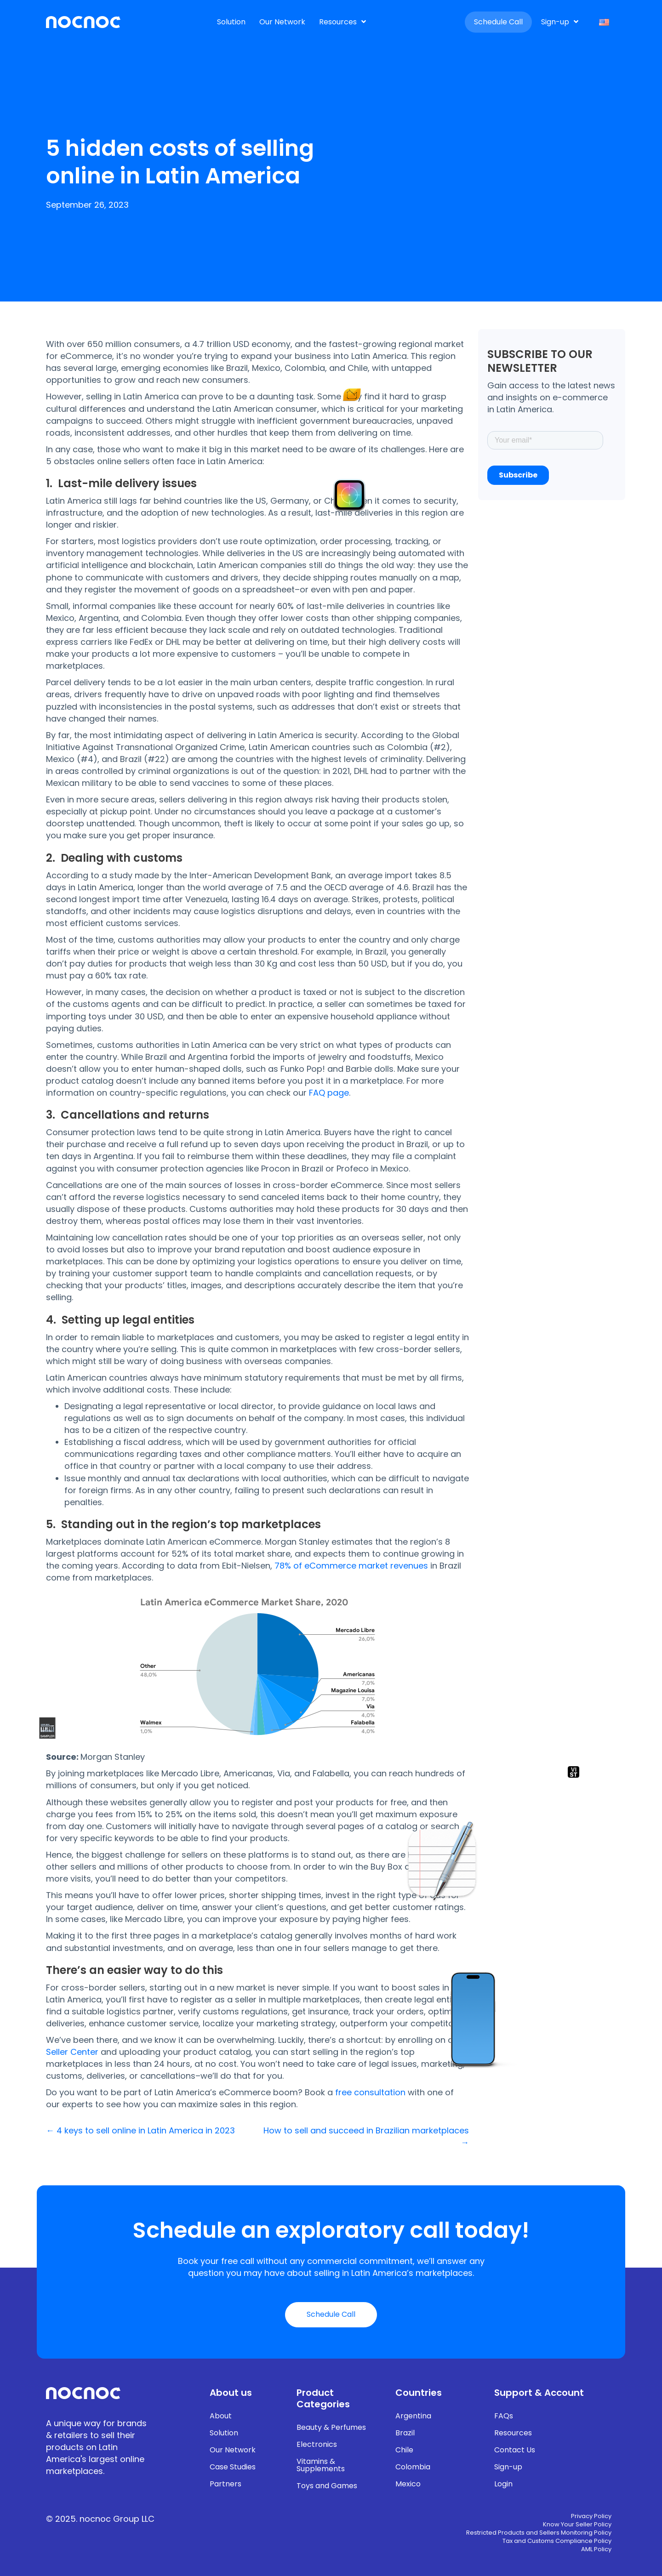 The height and width of the screenshot is (2576, 662). What do you see at coordinates (573, 1772) in the screenshot?
I see `vietnamese input method - simple telex keyboard` at bounding box center [573, 1772].